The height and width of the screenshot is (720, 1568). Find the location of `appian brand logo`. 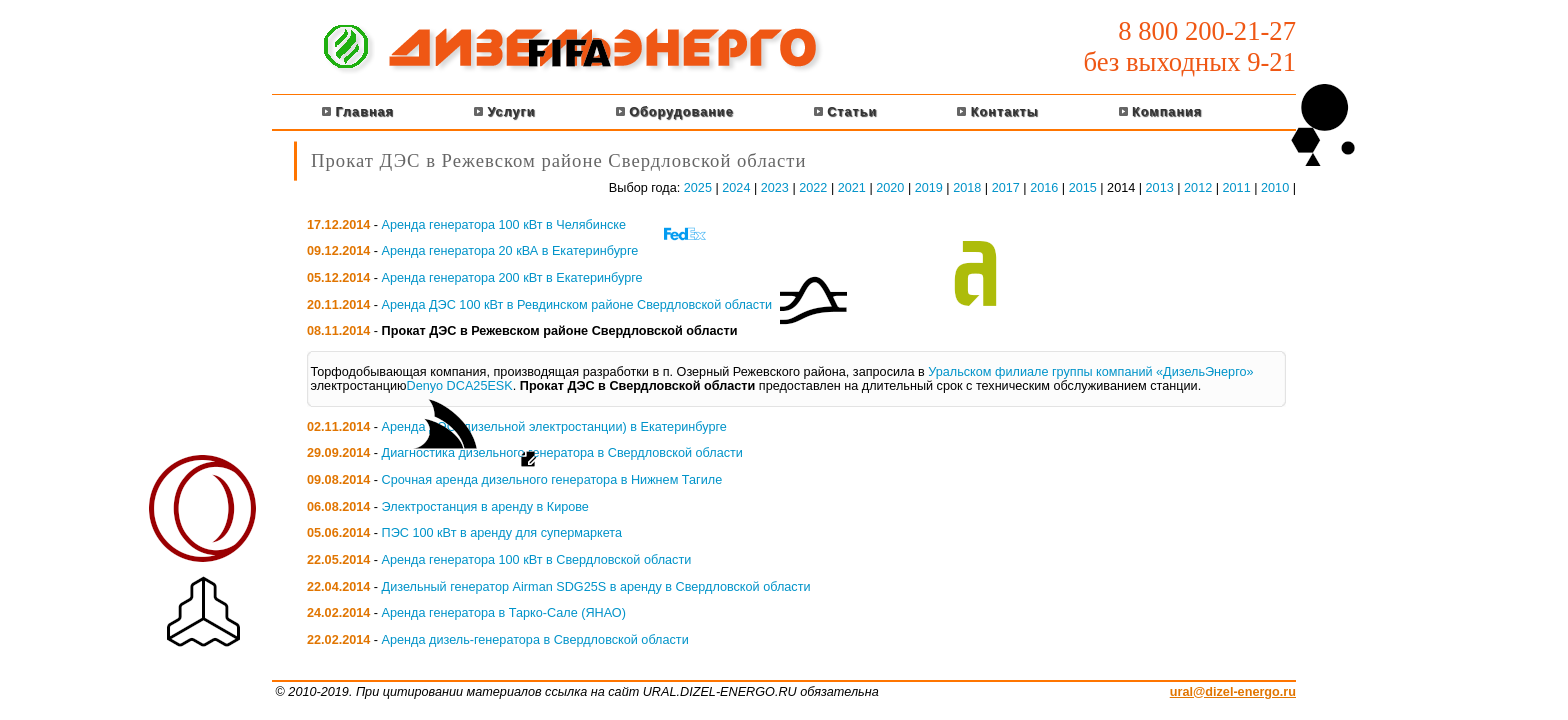

appian brand logo is located at coordinates (975, 273).